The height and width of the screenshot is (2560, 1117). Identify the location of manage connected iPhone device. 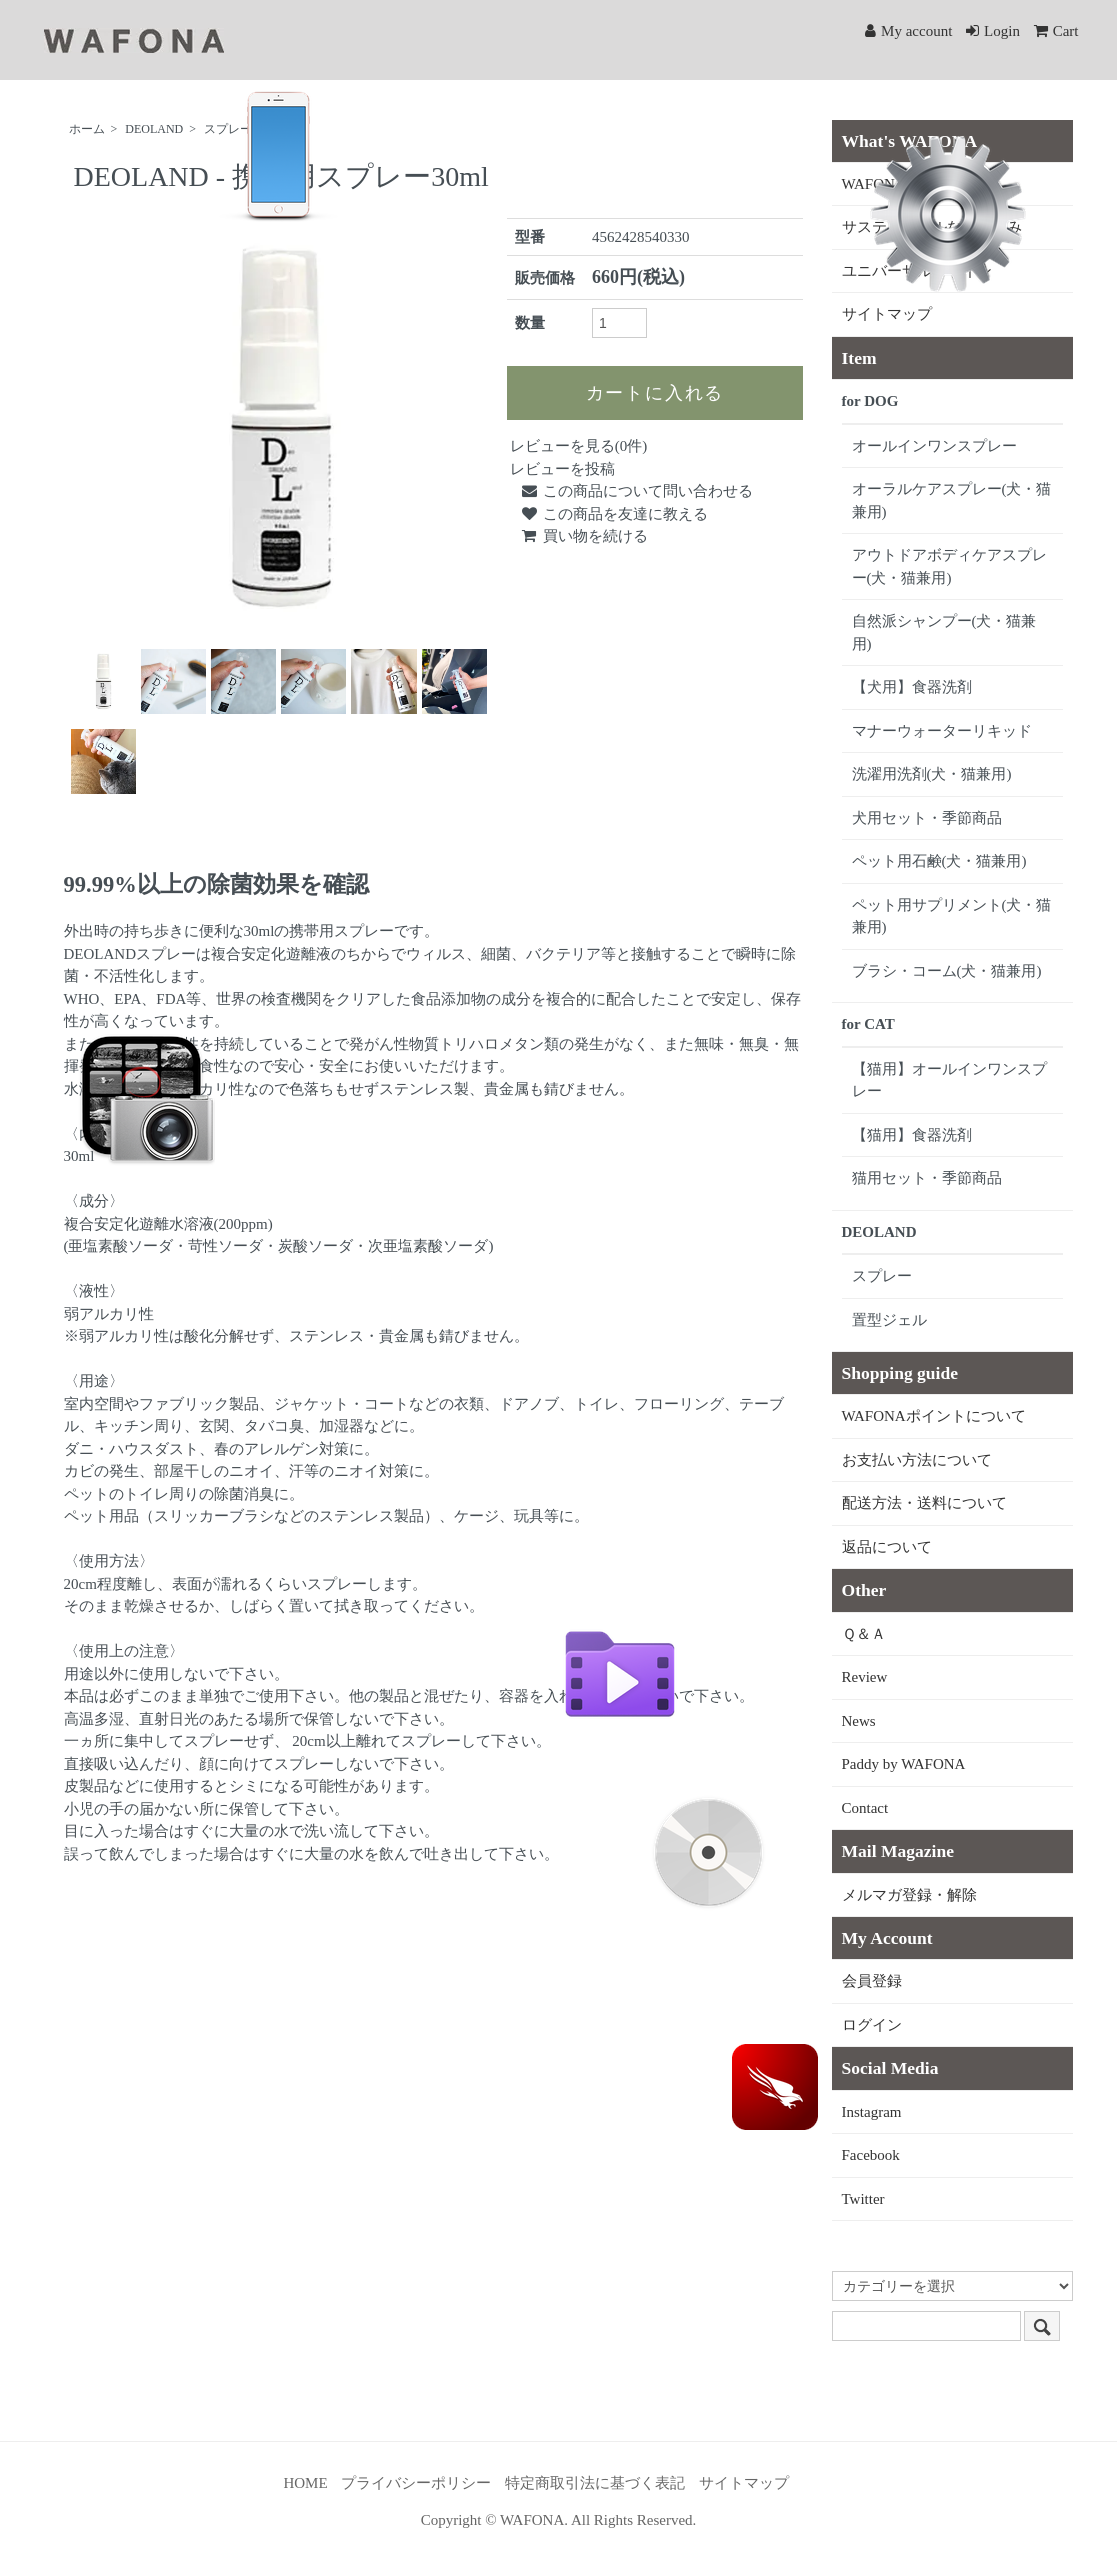
(278, 156).